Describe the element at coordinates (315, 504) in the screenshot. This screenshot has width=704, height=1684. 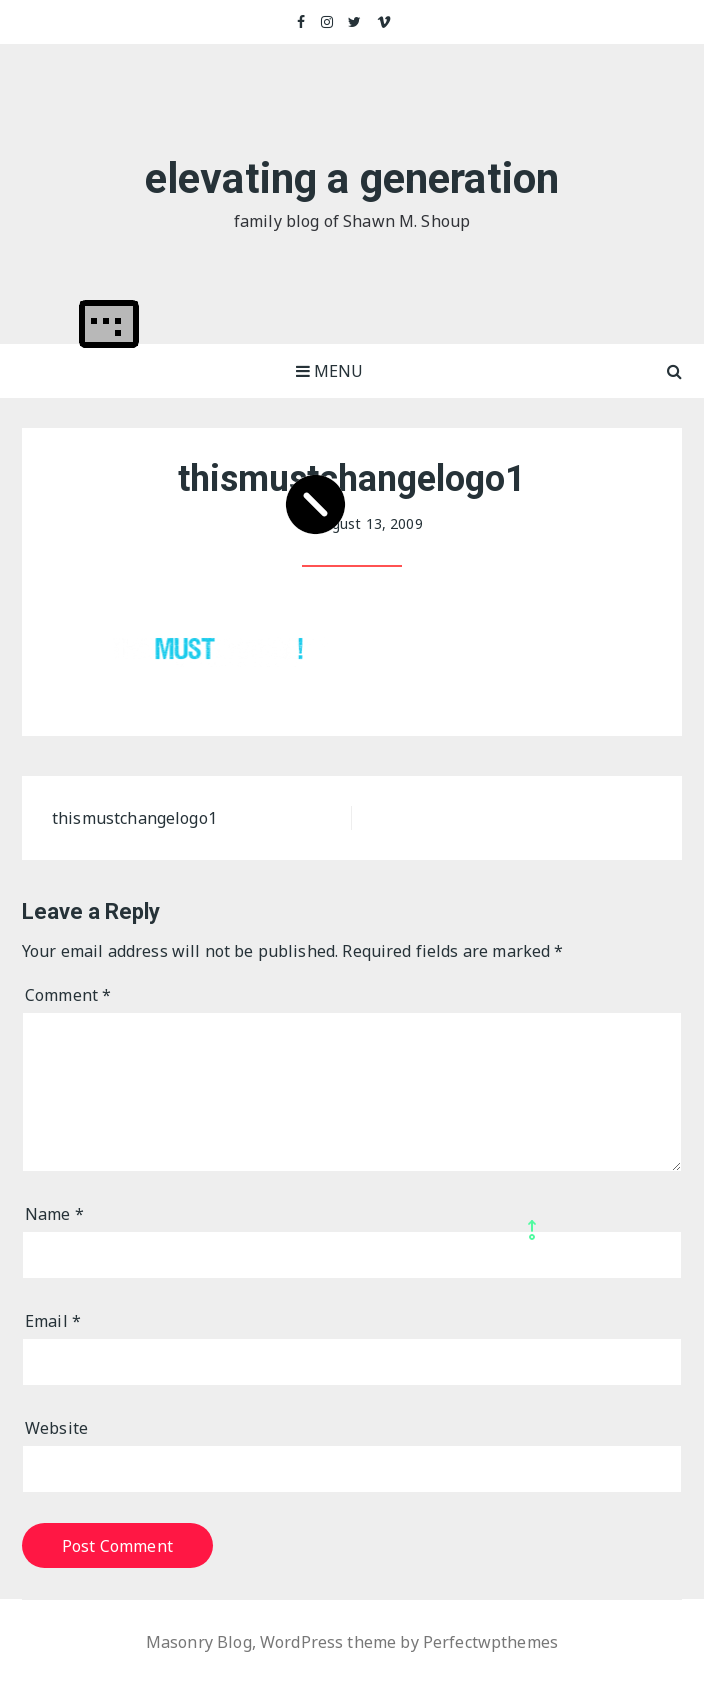
I see `indicates a prohibited or forbidden action` at that location.